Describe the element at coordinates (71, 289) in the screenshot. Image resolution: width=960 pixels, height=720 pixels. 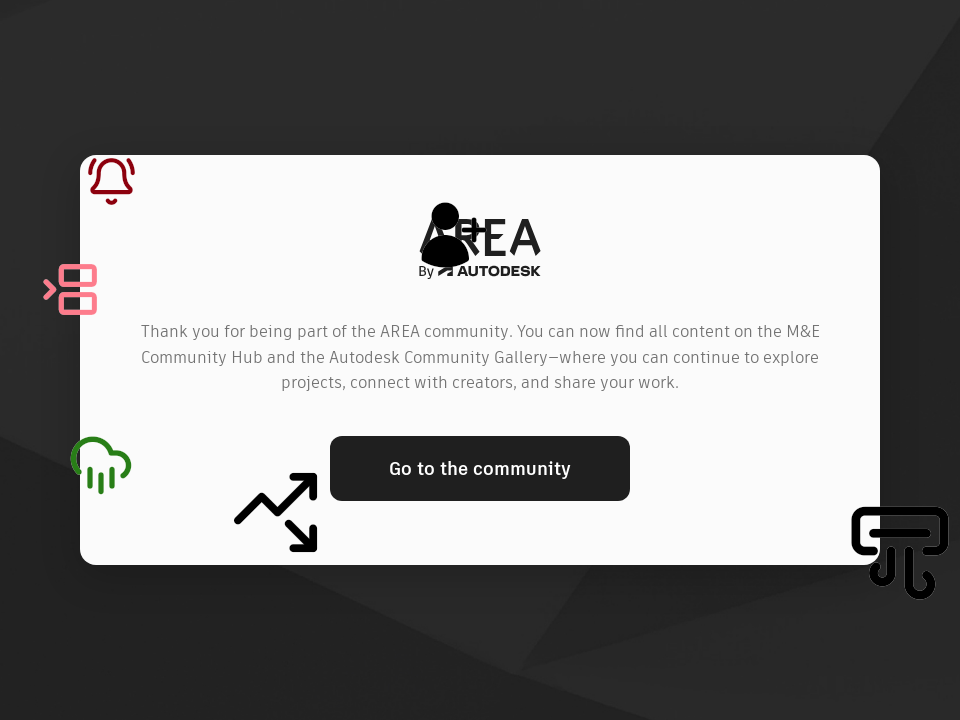
I see `insert element at the beginning of a list` at that location.